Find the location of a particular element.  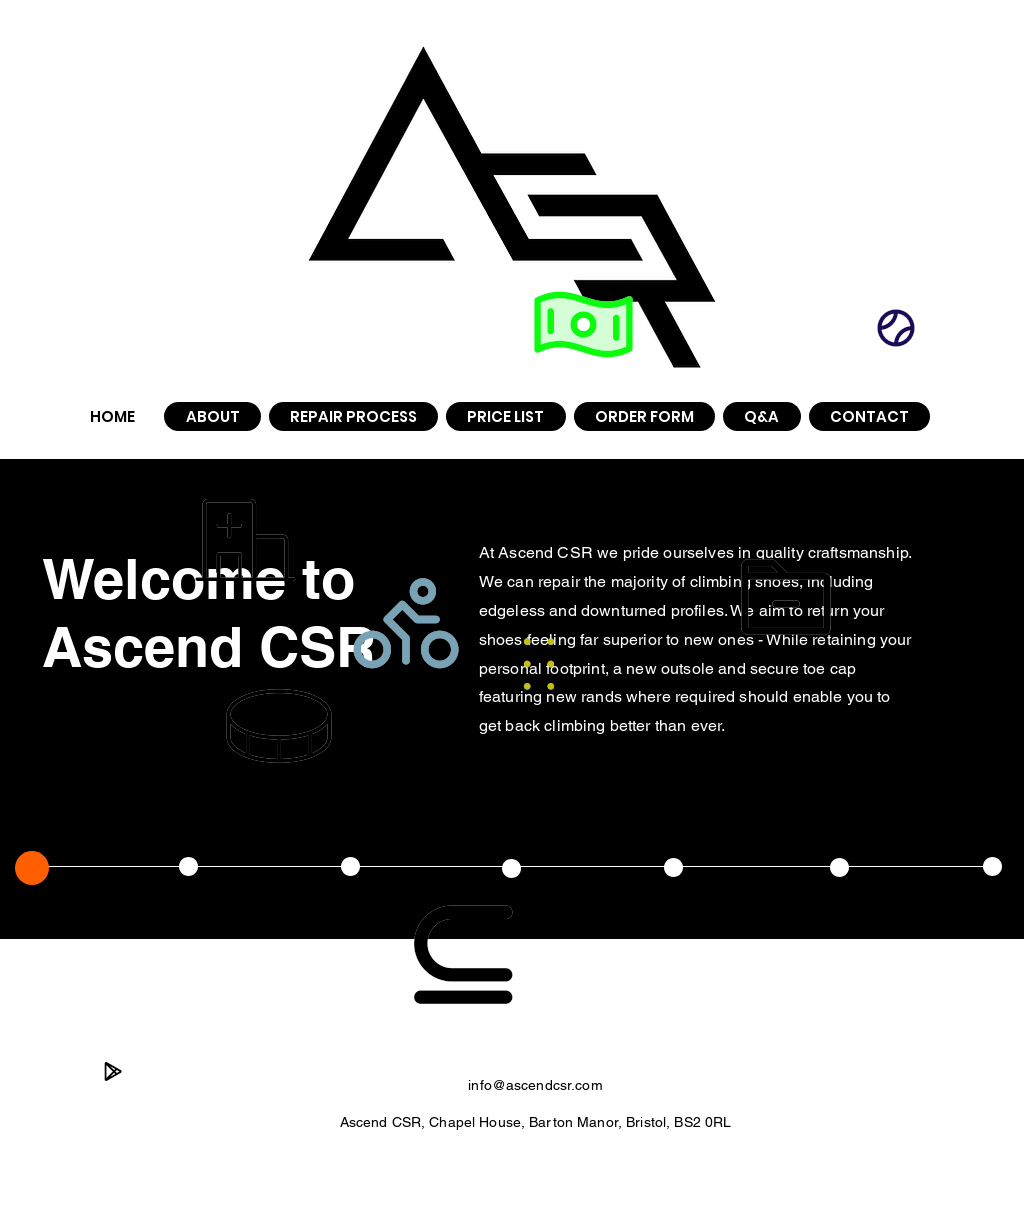

drag to reorder items is located at coordinates (539, 664).